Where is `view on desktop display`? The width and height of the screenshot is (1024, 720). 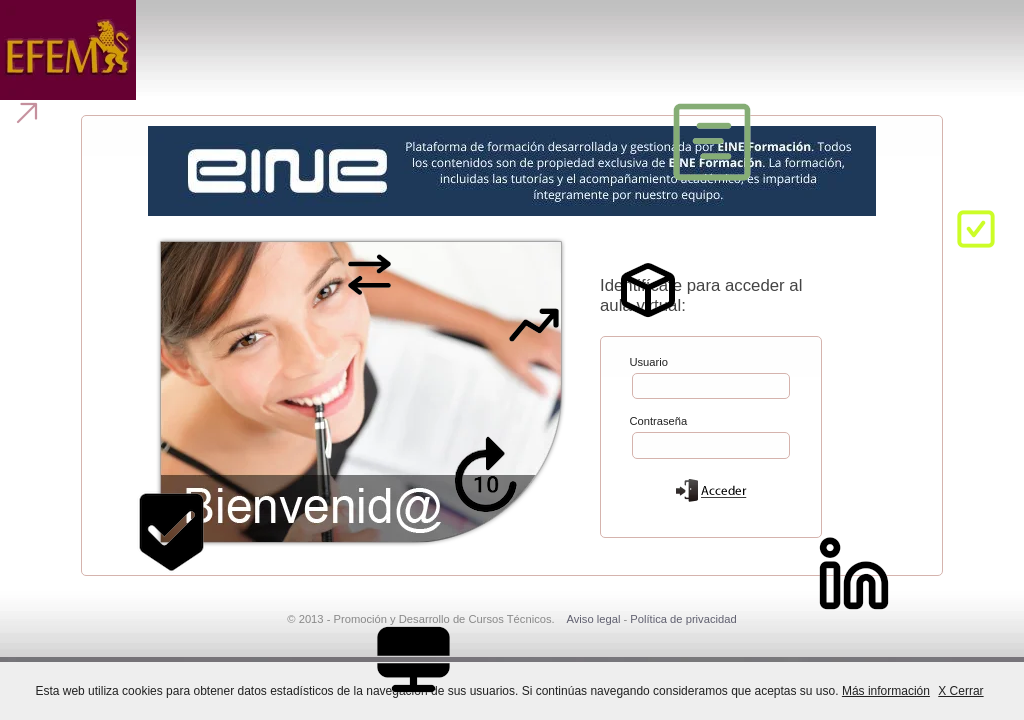 view on desktop display is located at coordinates (413, 659).